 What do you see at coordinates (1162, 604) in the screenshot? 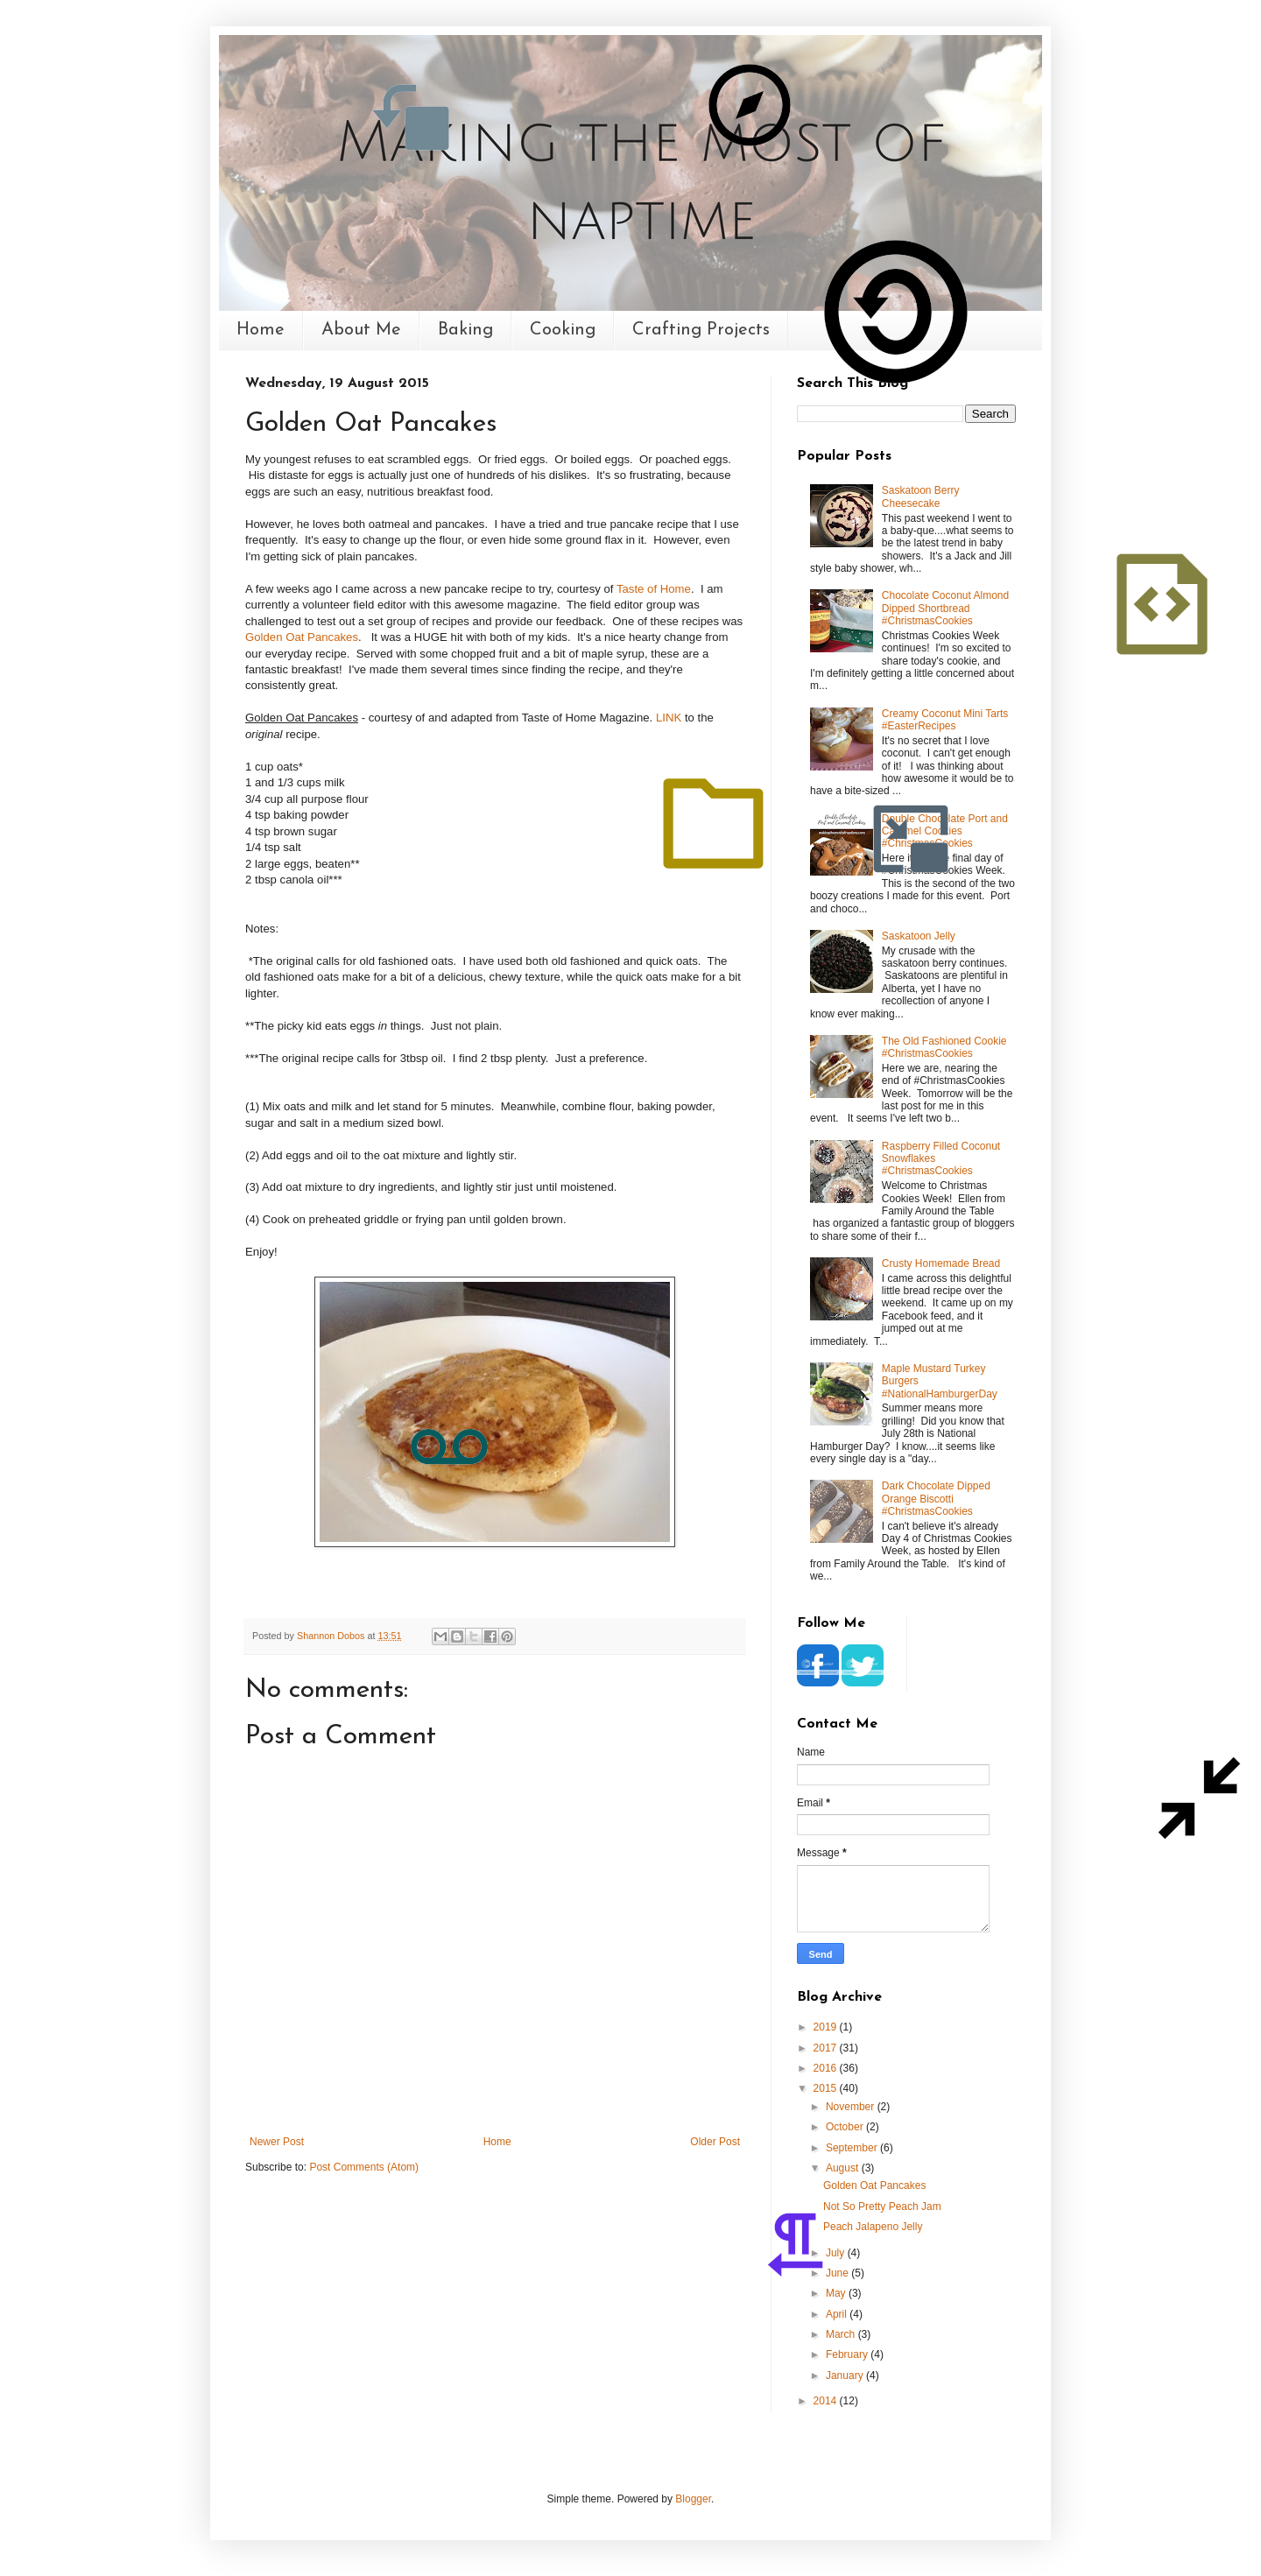
I see `view source code file` at bounding box center [1162, 604].